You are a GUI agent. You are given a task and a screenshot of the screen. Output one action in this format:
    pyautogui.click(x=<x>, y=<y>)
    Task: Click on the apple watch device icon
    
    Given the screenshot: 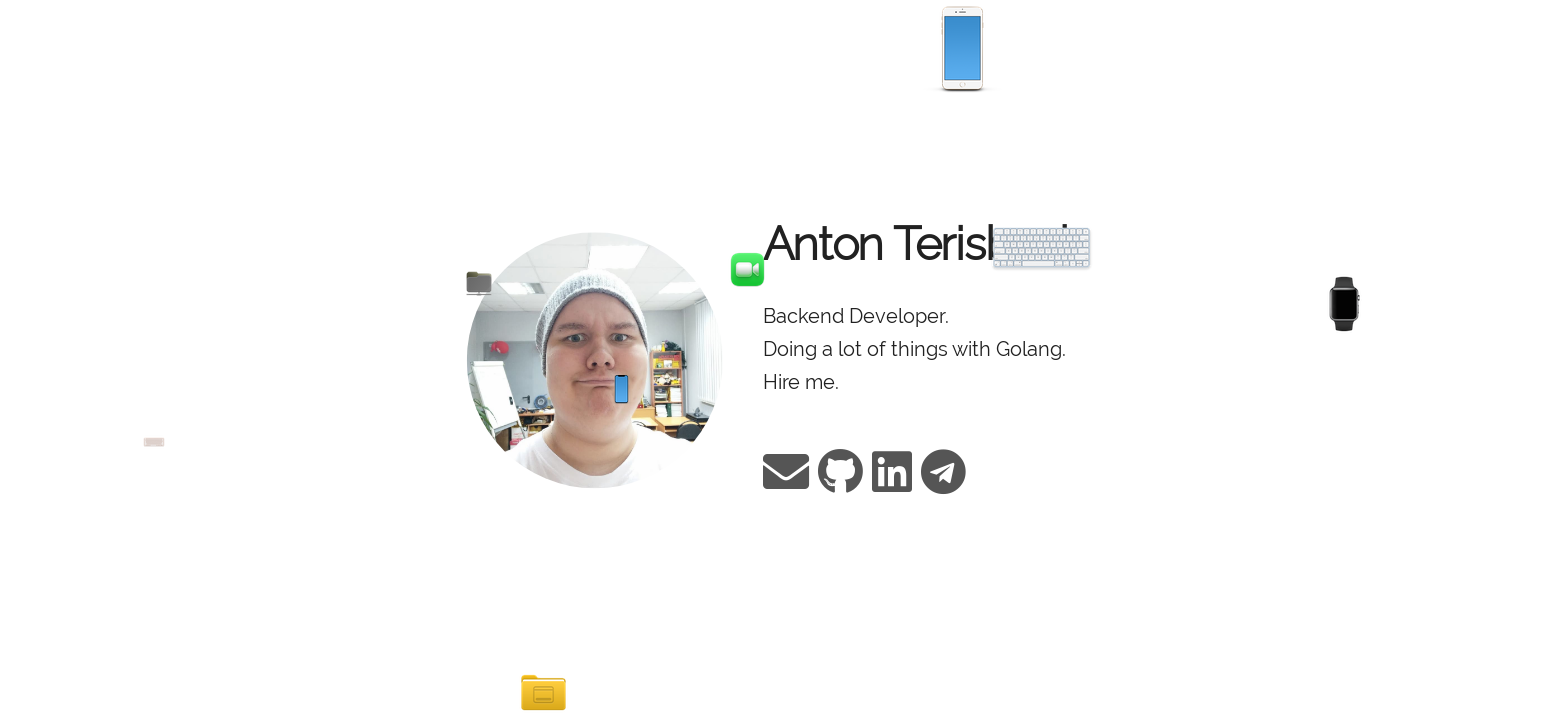 What is the action you would take?
    pyautogui.click(x=1344, y=304)
    